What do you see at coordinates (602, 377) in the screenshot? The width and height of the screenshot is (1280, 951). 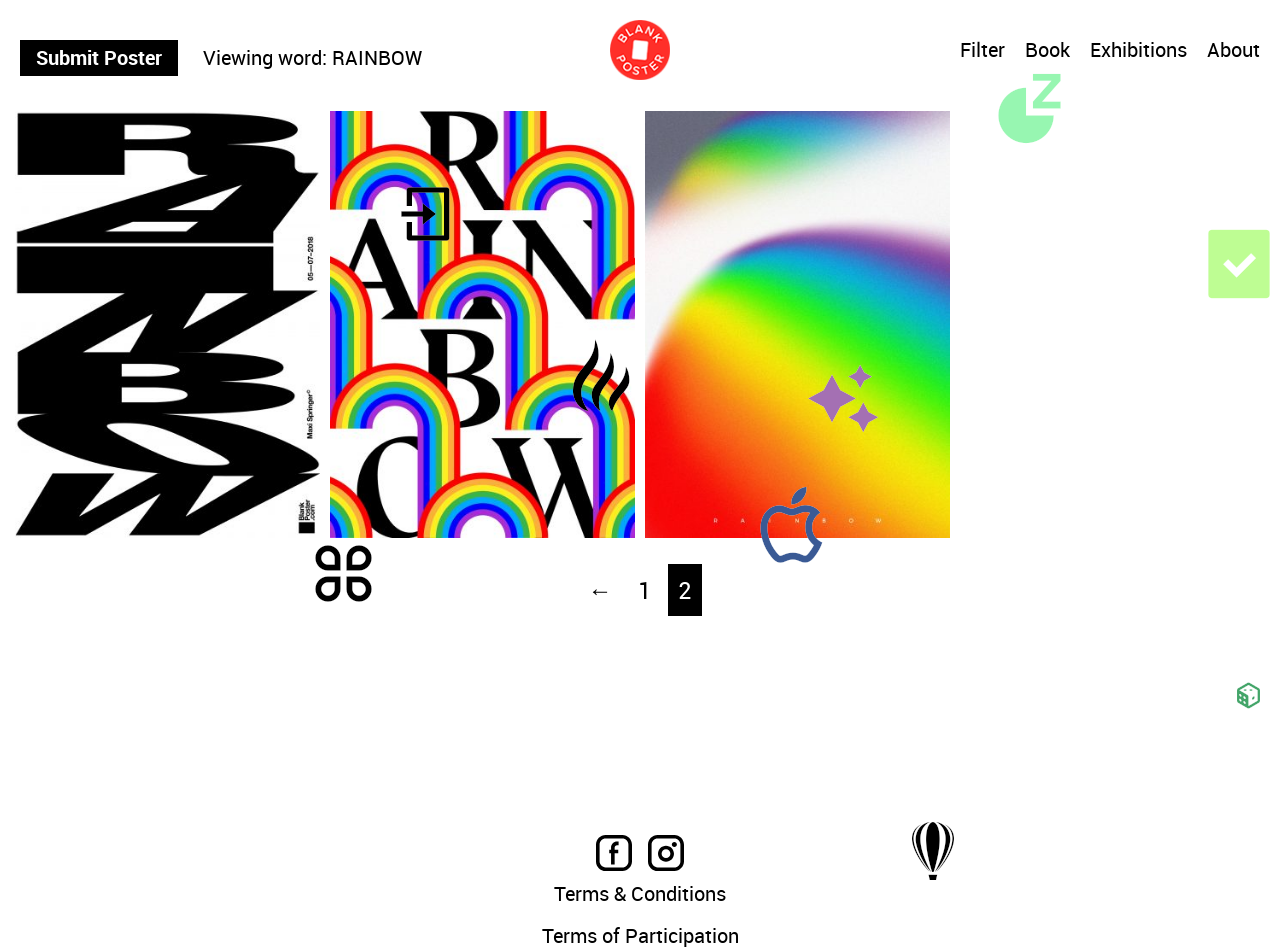 I see `indicates hot or trending content` at bounding box center [602, 377].